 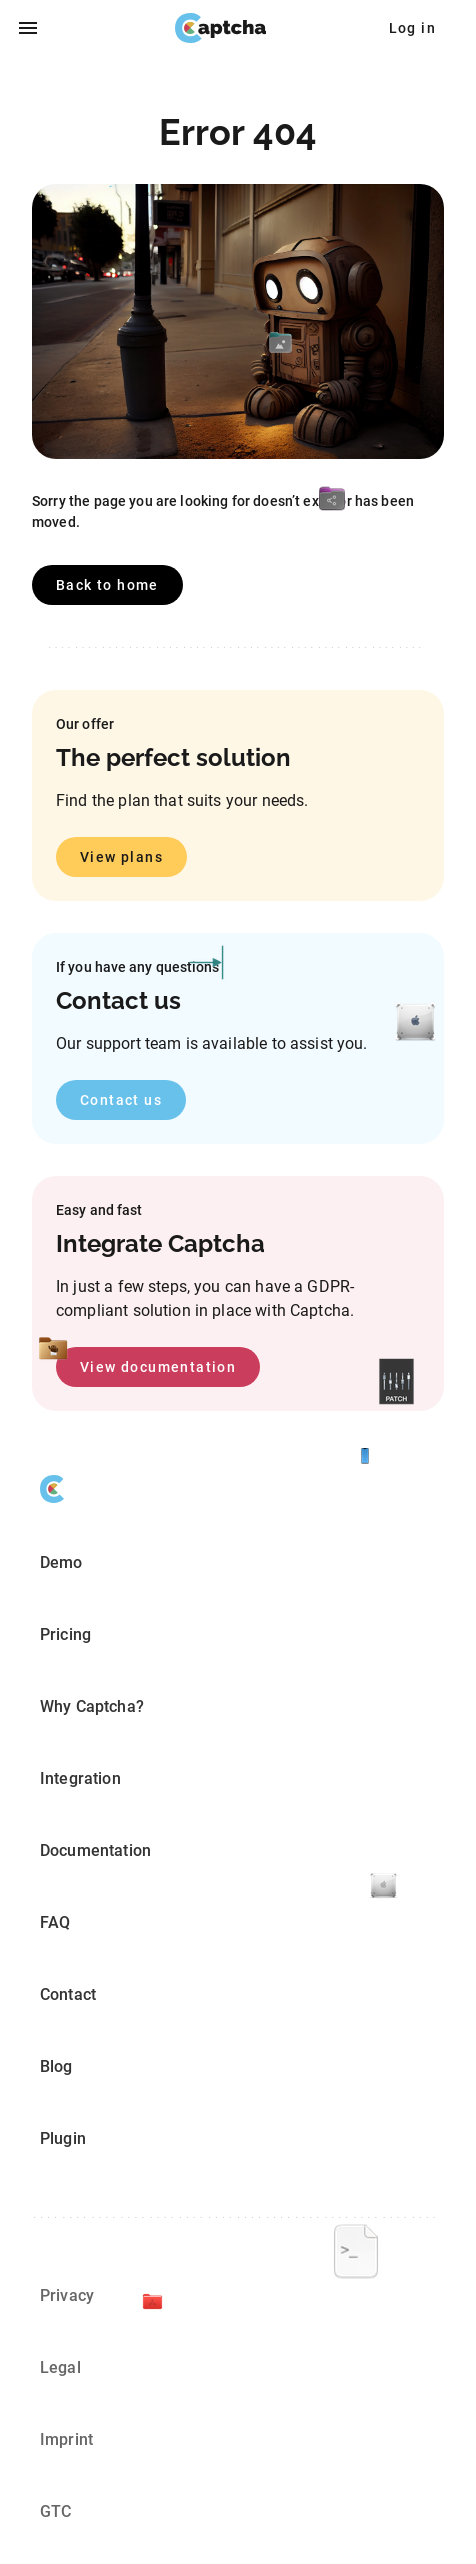 What do you see at coordinates (152, 2301) in the screenshot?
I see `open templates folder` at bounding box center [152, 2301].